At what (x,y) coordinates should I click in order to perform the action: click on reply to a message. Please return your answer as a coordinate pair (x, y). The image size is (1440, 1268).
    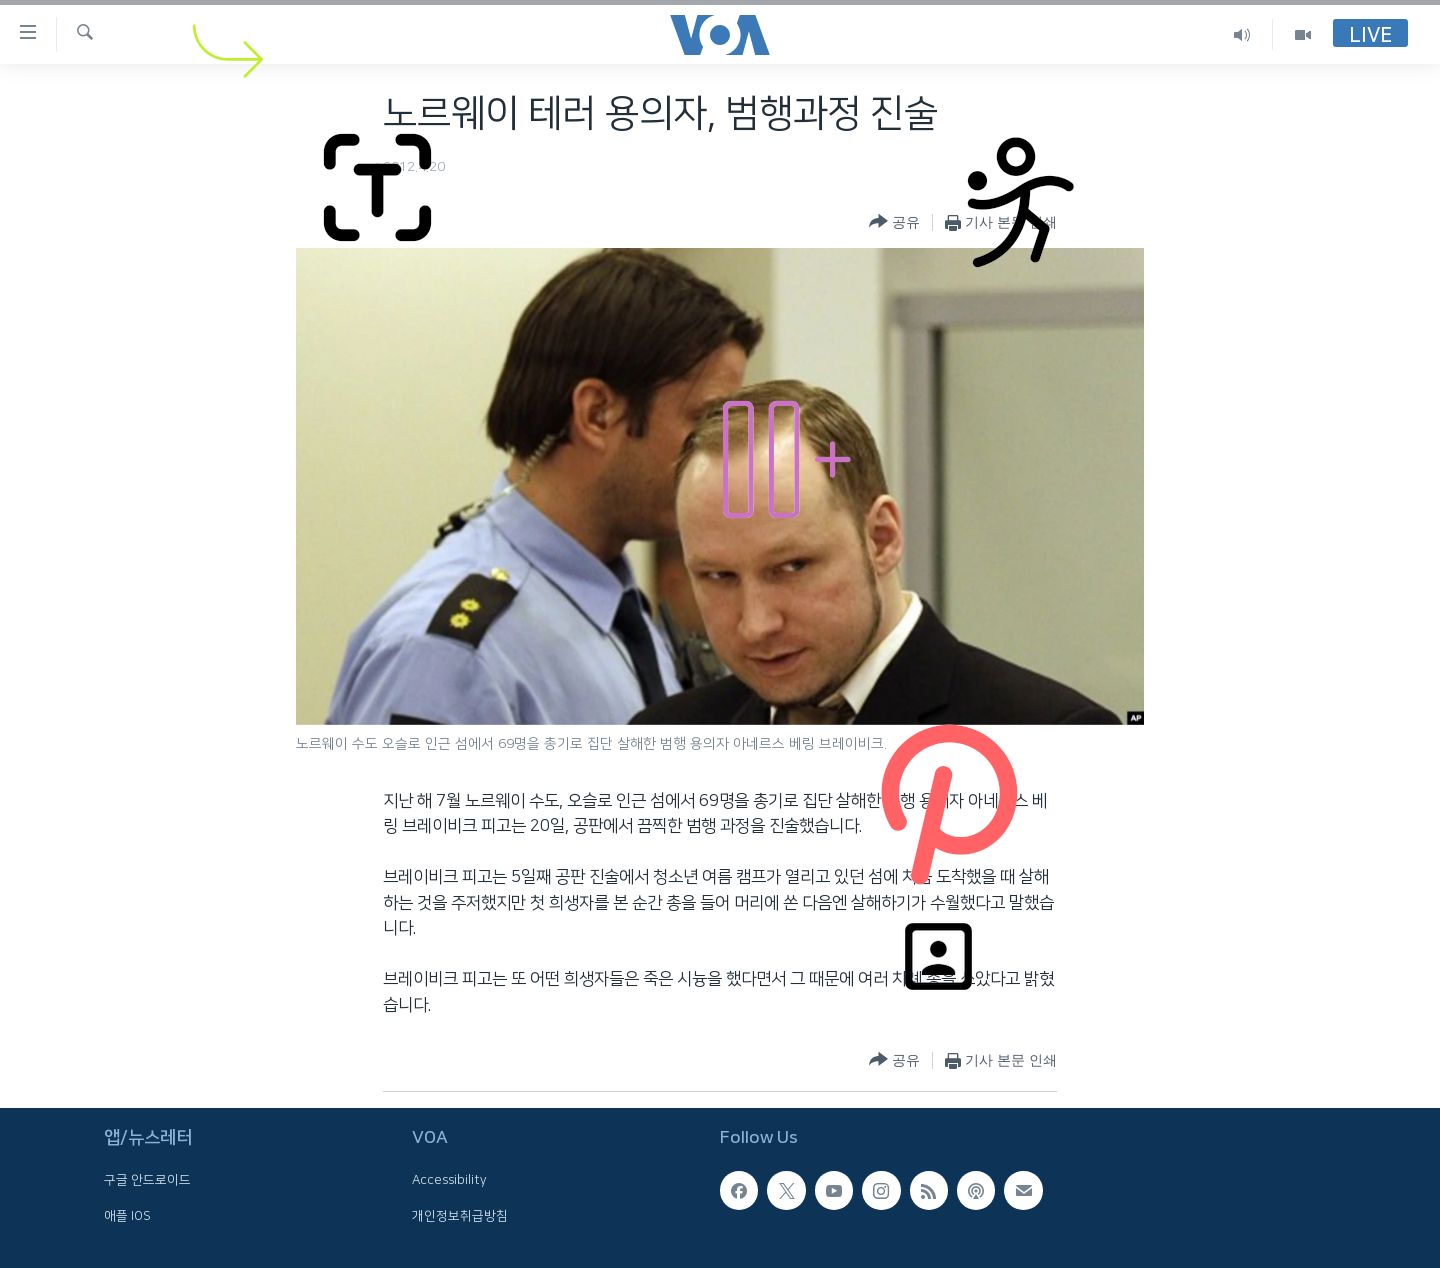
    Looking at the image, I should click on (228, 51).